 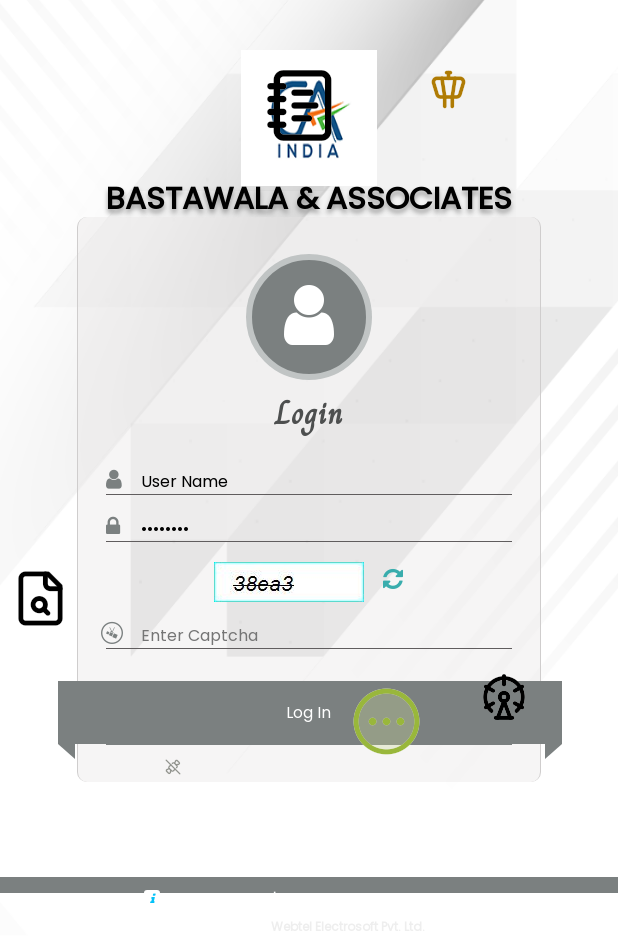 I want to click on disable candy or sweets mode, so click(x=173, y=767).